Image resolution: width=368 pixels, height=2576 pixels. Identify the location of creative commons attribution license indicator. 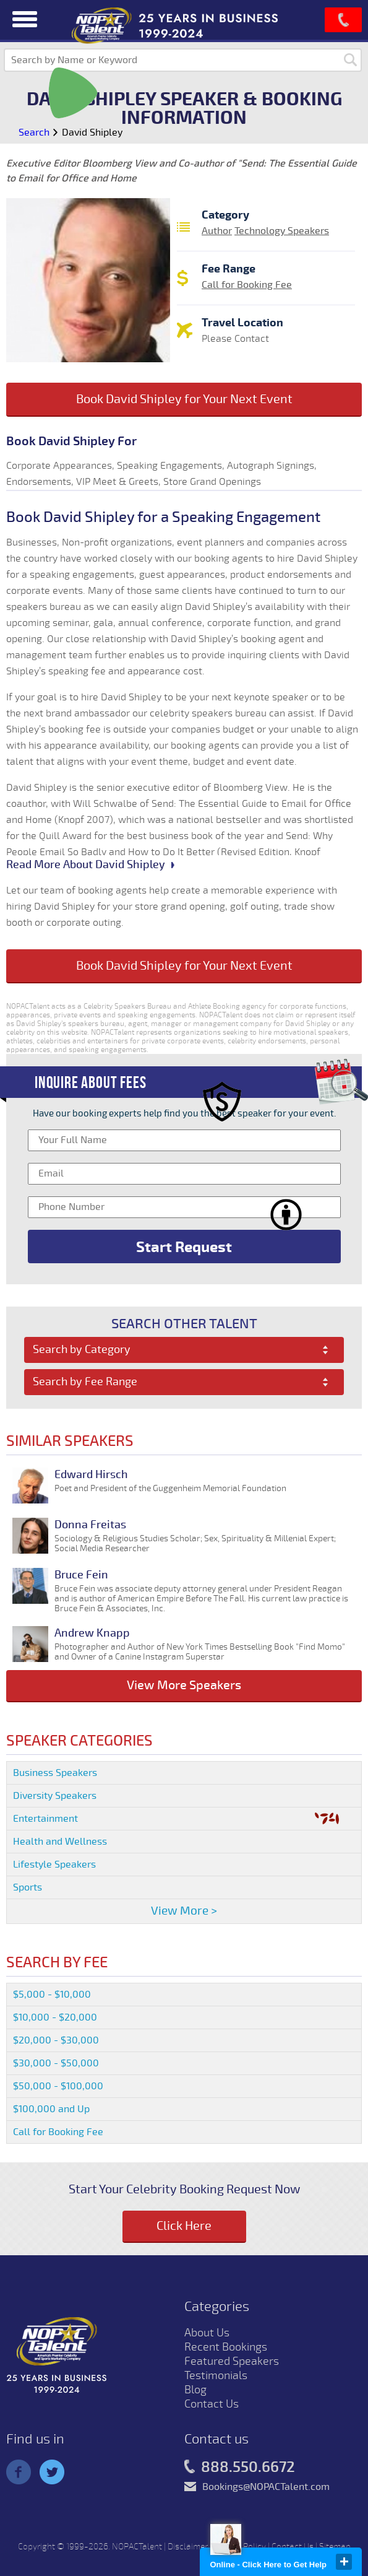
(286, 1214).